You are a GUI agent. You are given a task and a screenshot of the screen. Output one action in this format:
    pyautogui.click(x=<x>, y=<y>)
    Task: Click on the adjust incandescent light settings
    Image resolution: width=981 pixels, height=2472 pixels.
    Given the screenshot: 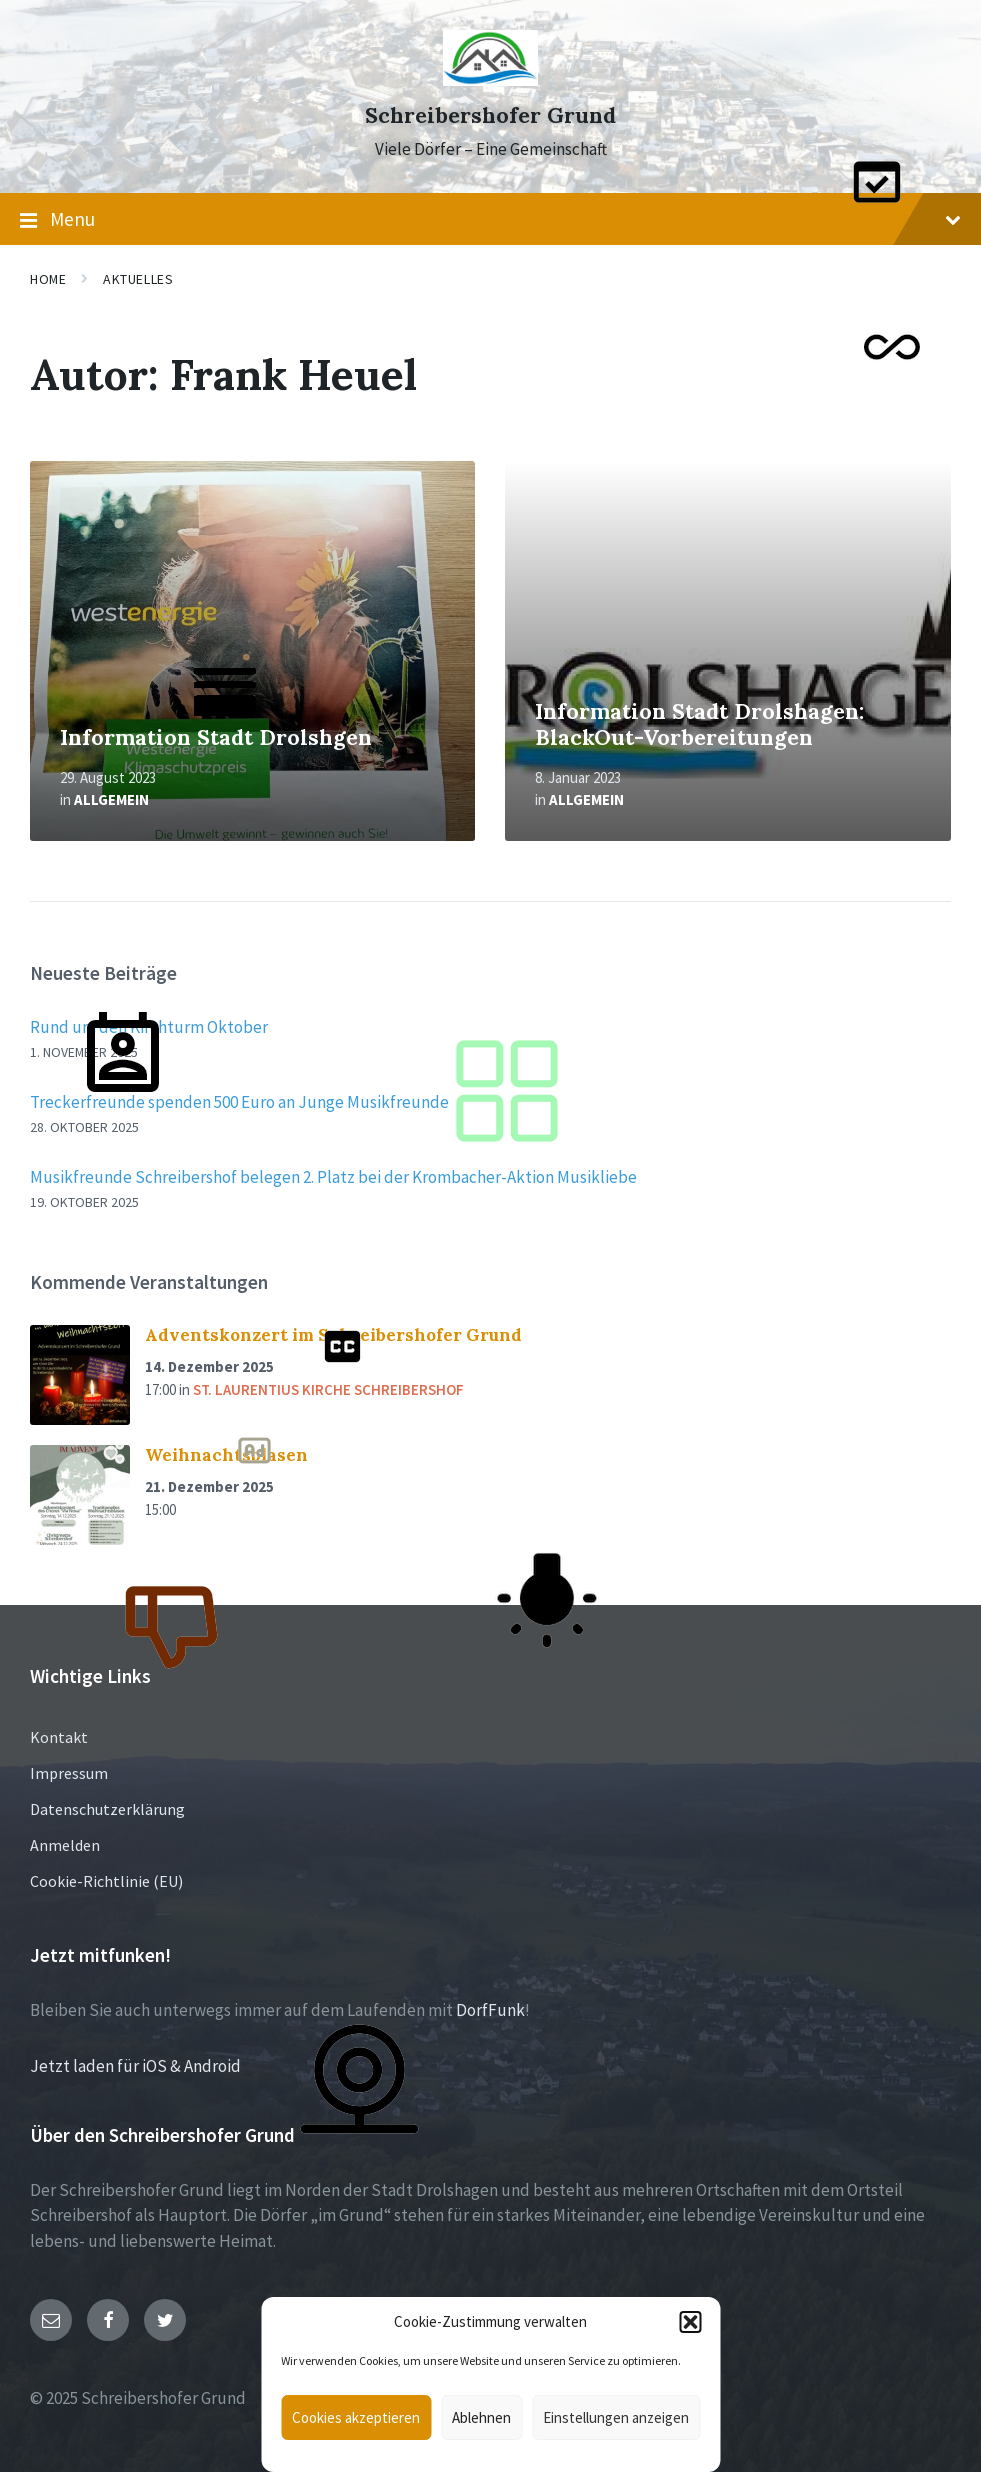 What is the action you would take?
    pyautogui.click(x=547, y=1598)
    